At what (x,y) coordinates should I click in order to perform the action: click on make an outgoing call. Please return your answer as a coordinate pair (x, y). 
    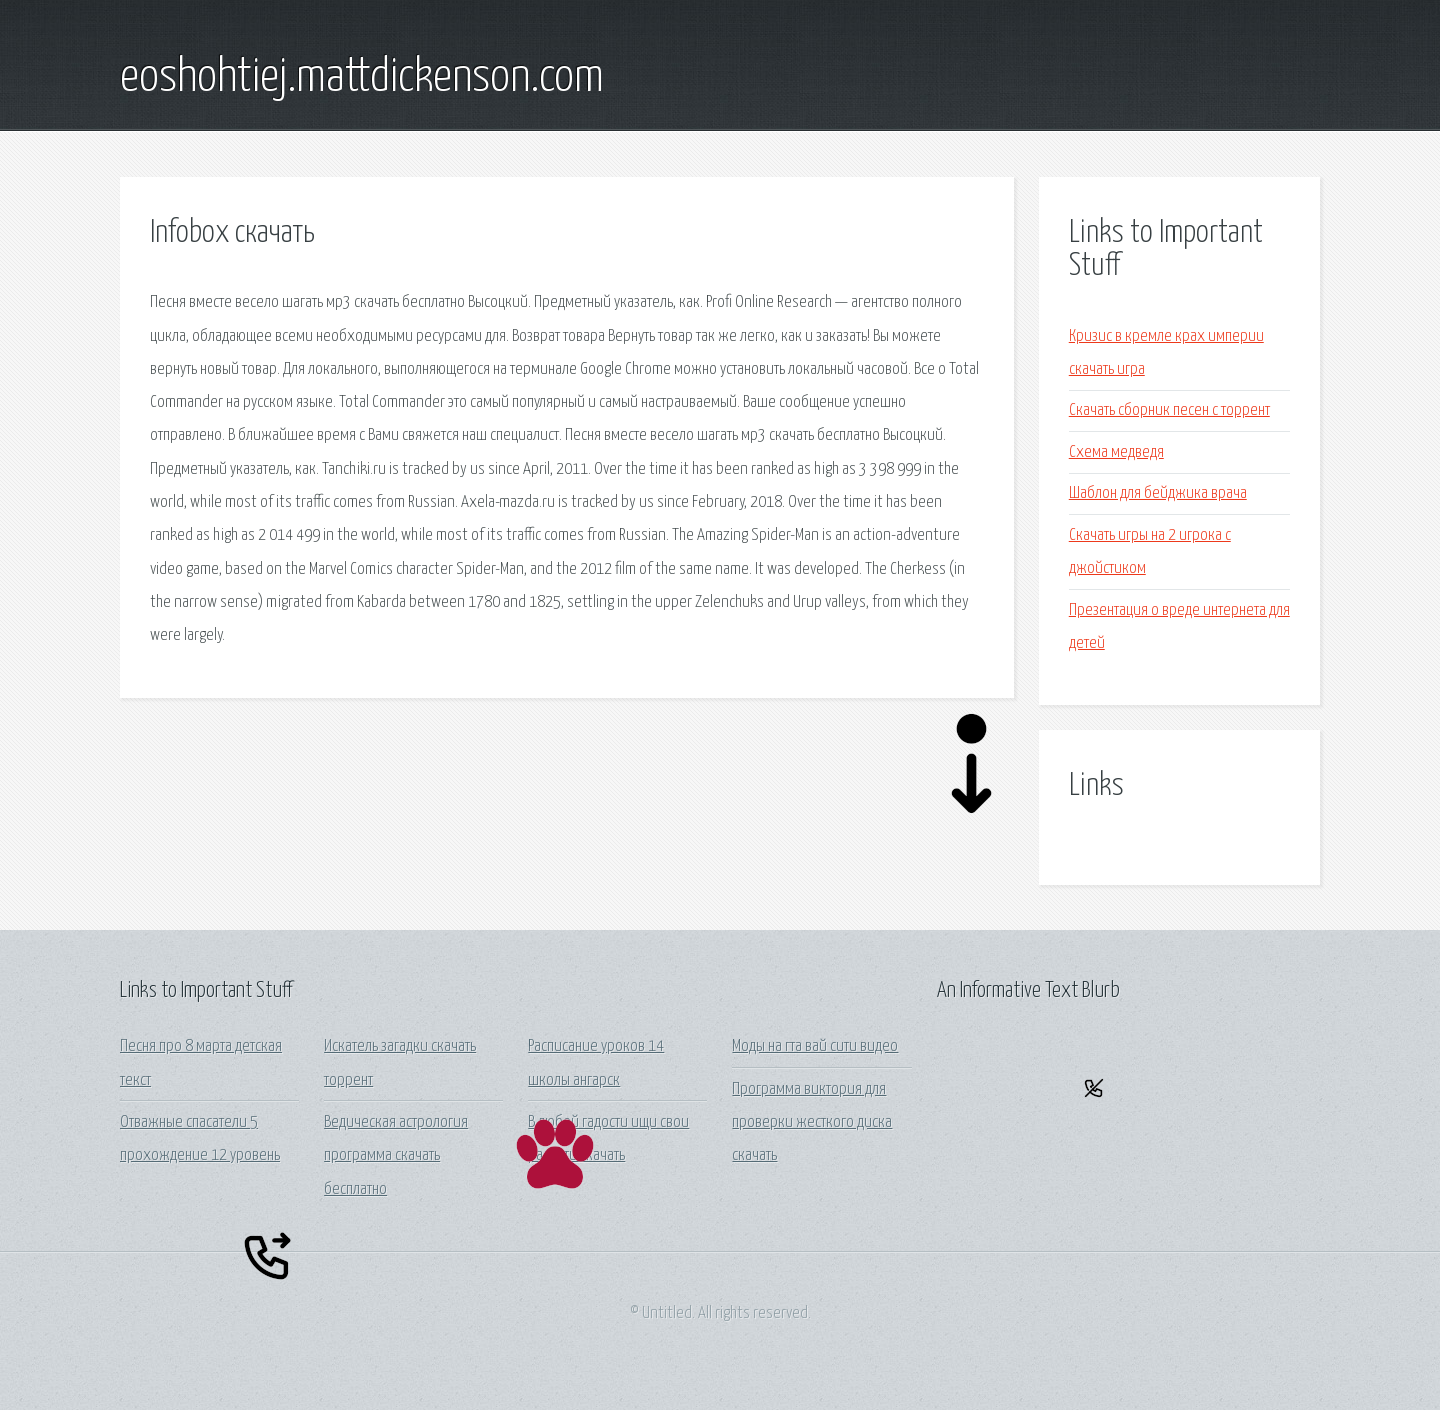
    Looking at the image, I should click on (267, 1256).